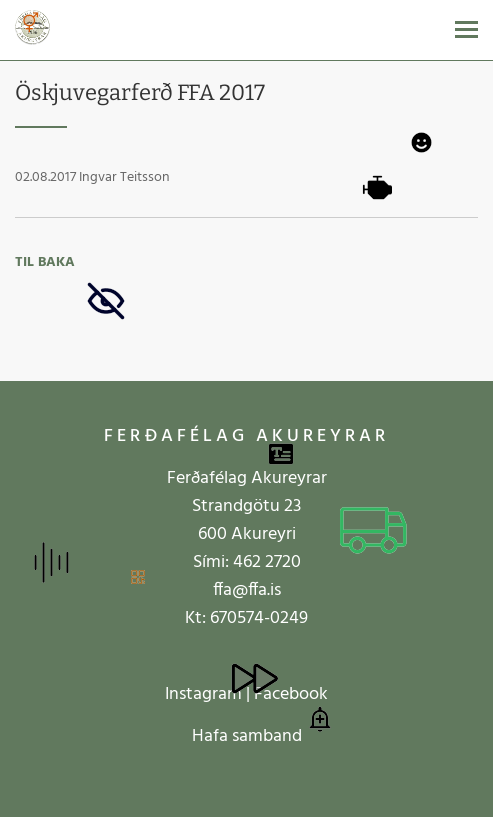 Image resolution: width=493 pixels, height=817 pixels. Describe the element at coordinates (51, 562) in the screenshot. I see `audio or sound visualization` at that location.